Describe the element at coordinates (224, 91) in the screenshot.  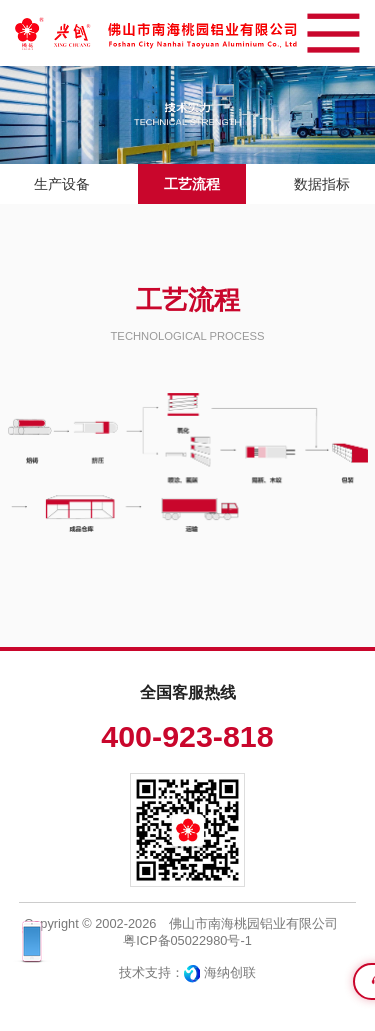
I see `apple cinema display monitor` at that location.